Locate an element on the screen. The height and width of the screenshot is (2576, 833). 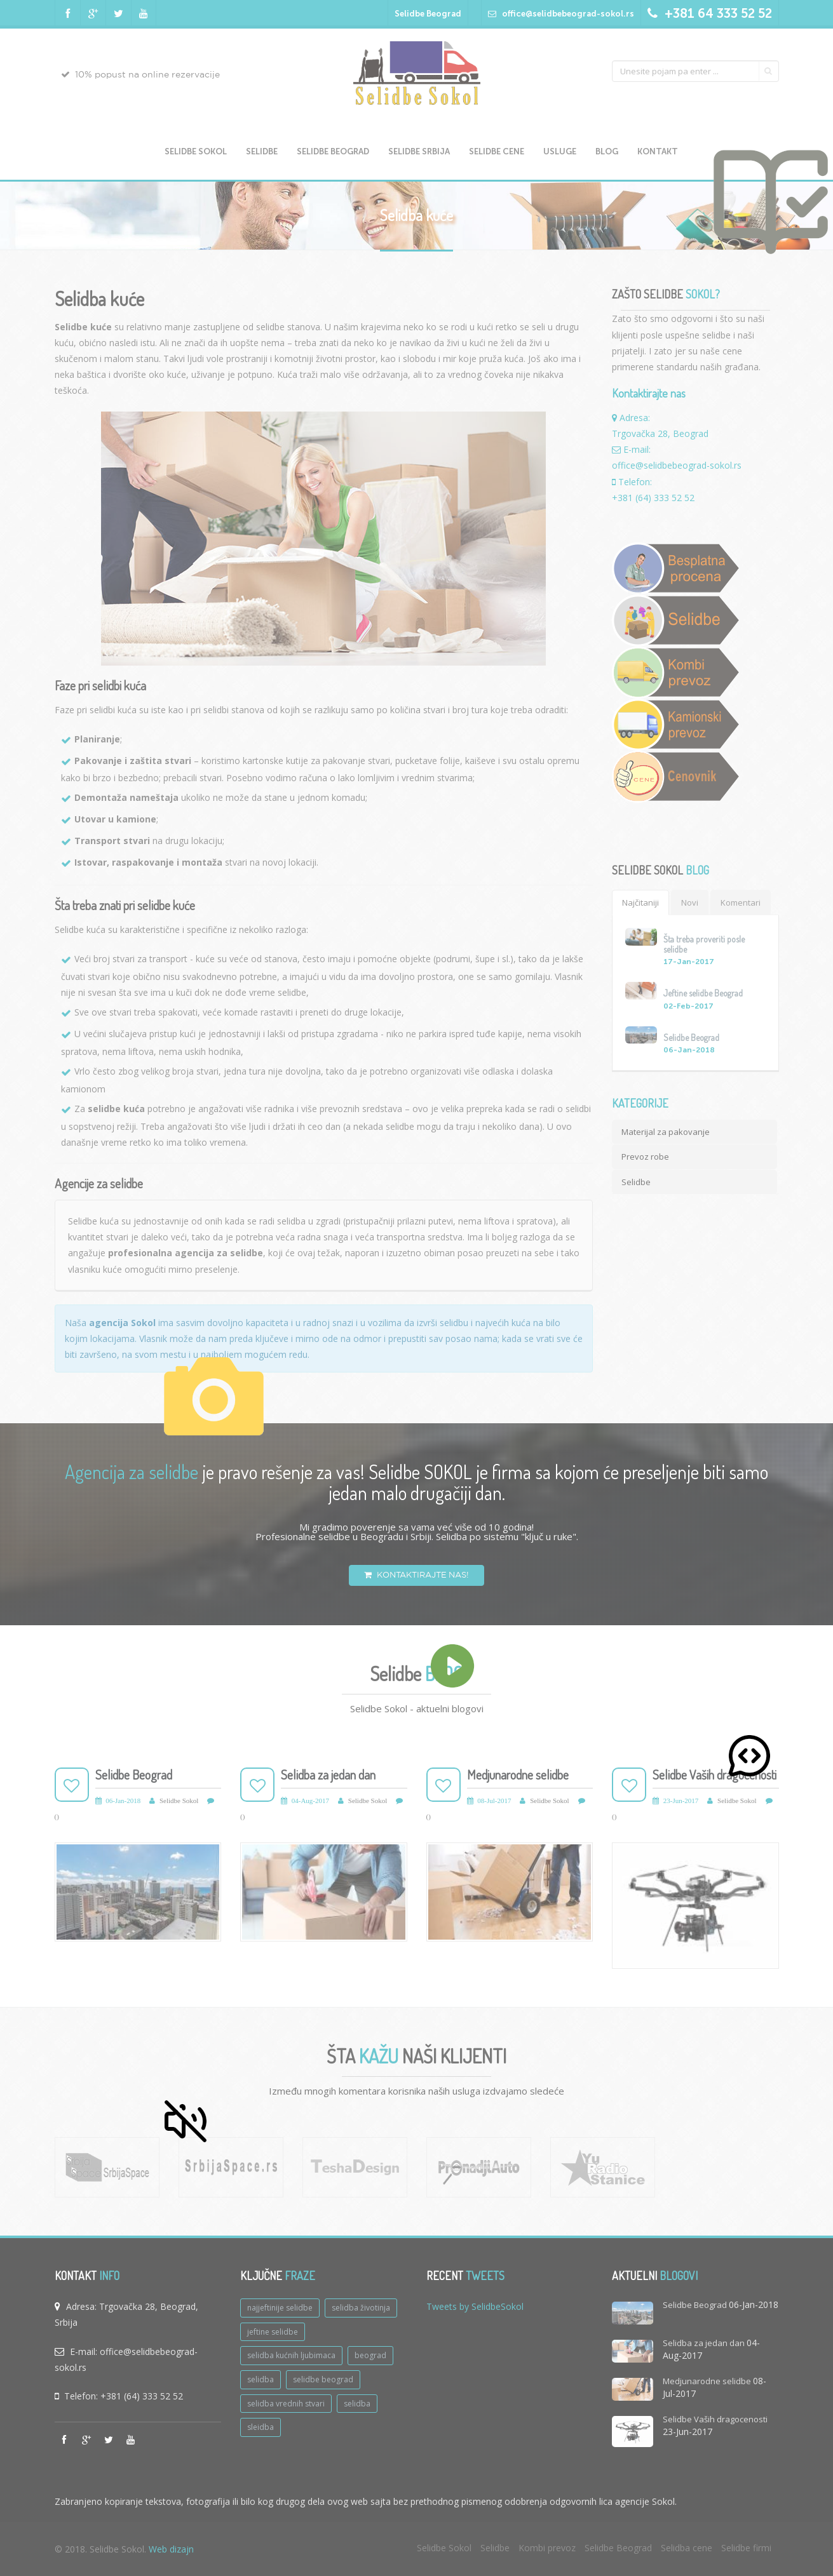
mark a book or reading item as completed is located at coordinates (771, 202).